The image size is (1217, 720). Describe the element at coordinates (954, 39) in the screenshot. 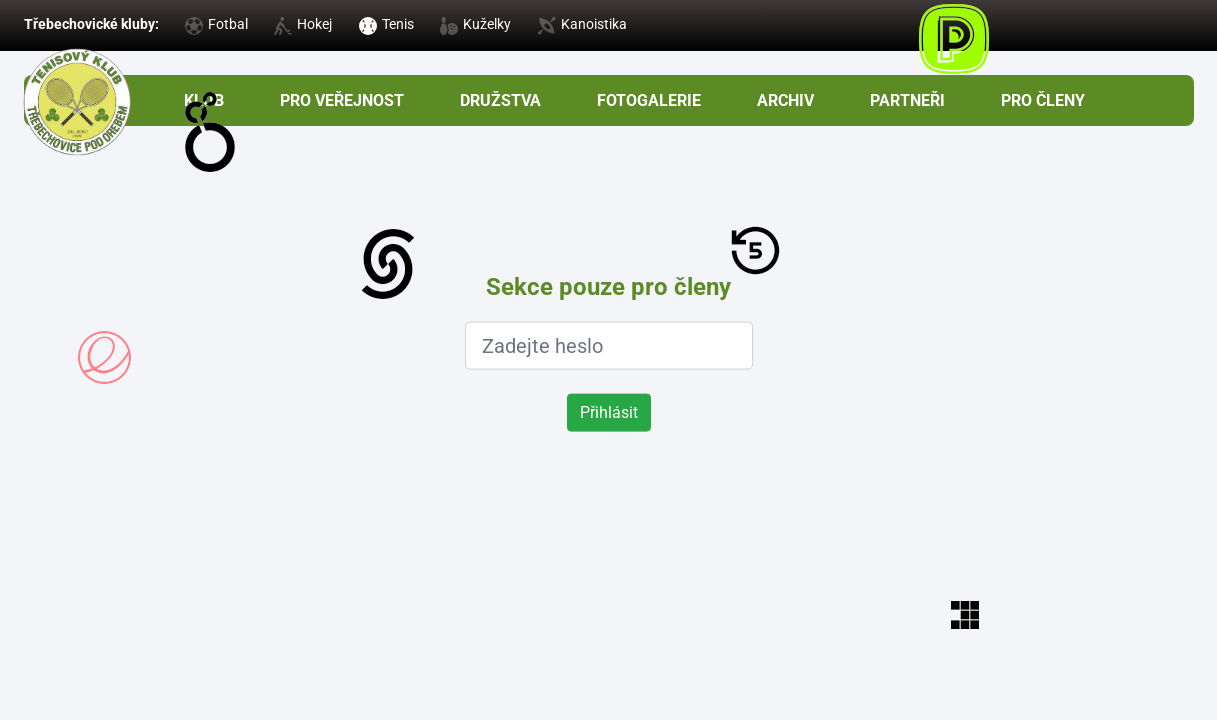

I see `open peerlist profile or app` at that location.